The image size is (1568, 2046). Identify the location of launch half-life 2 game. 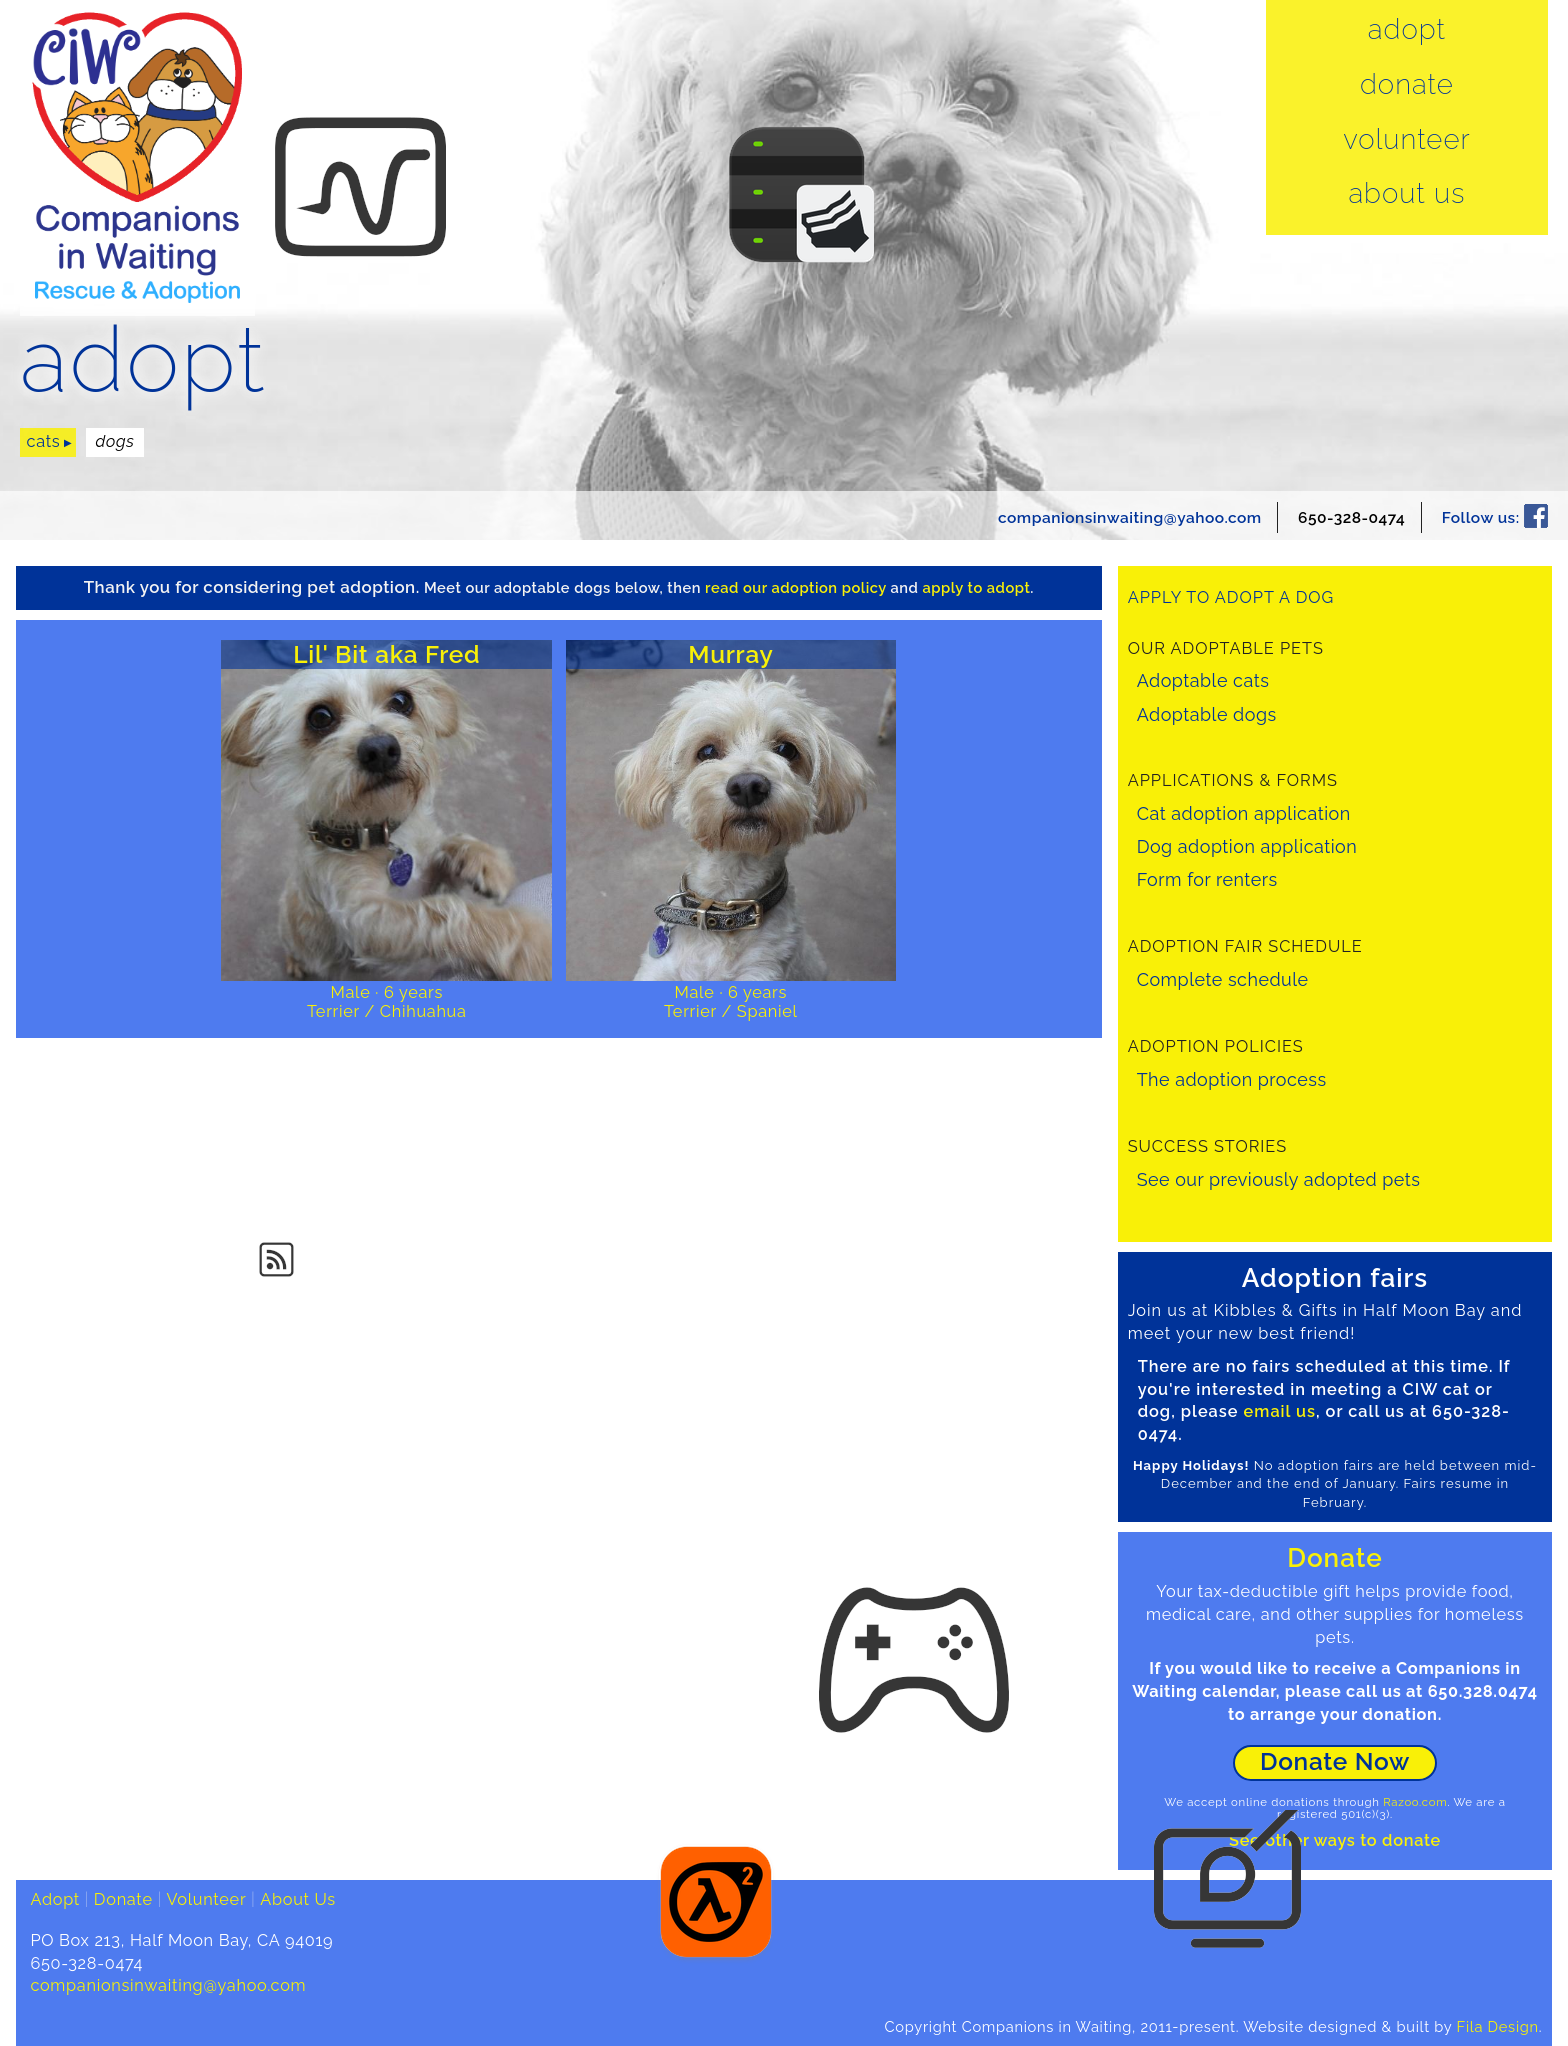
(716, 1902).